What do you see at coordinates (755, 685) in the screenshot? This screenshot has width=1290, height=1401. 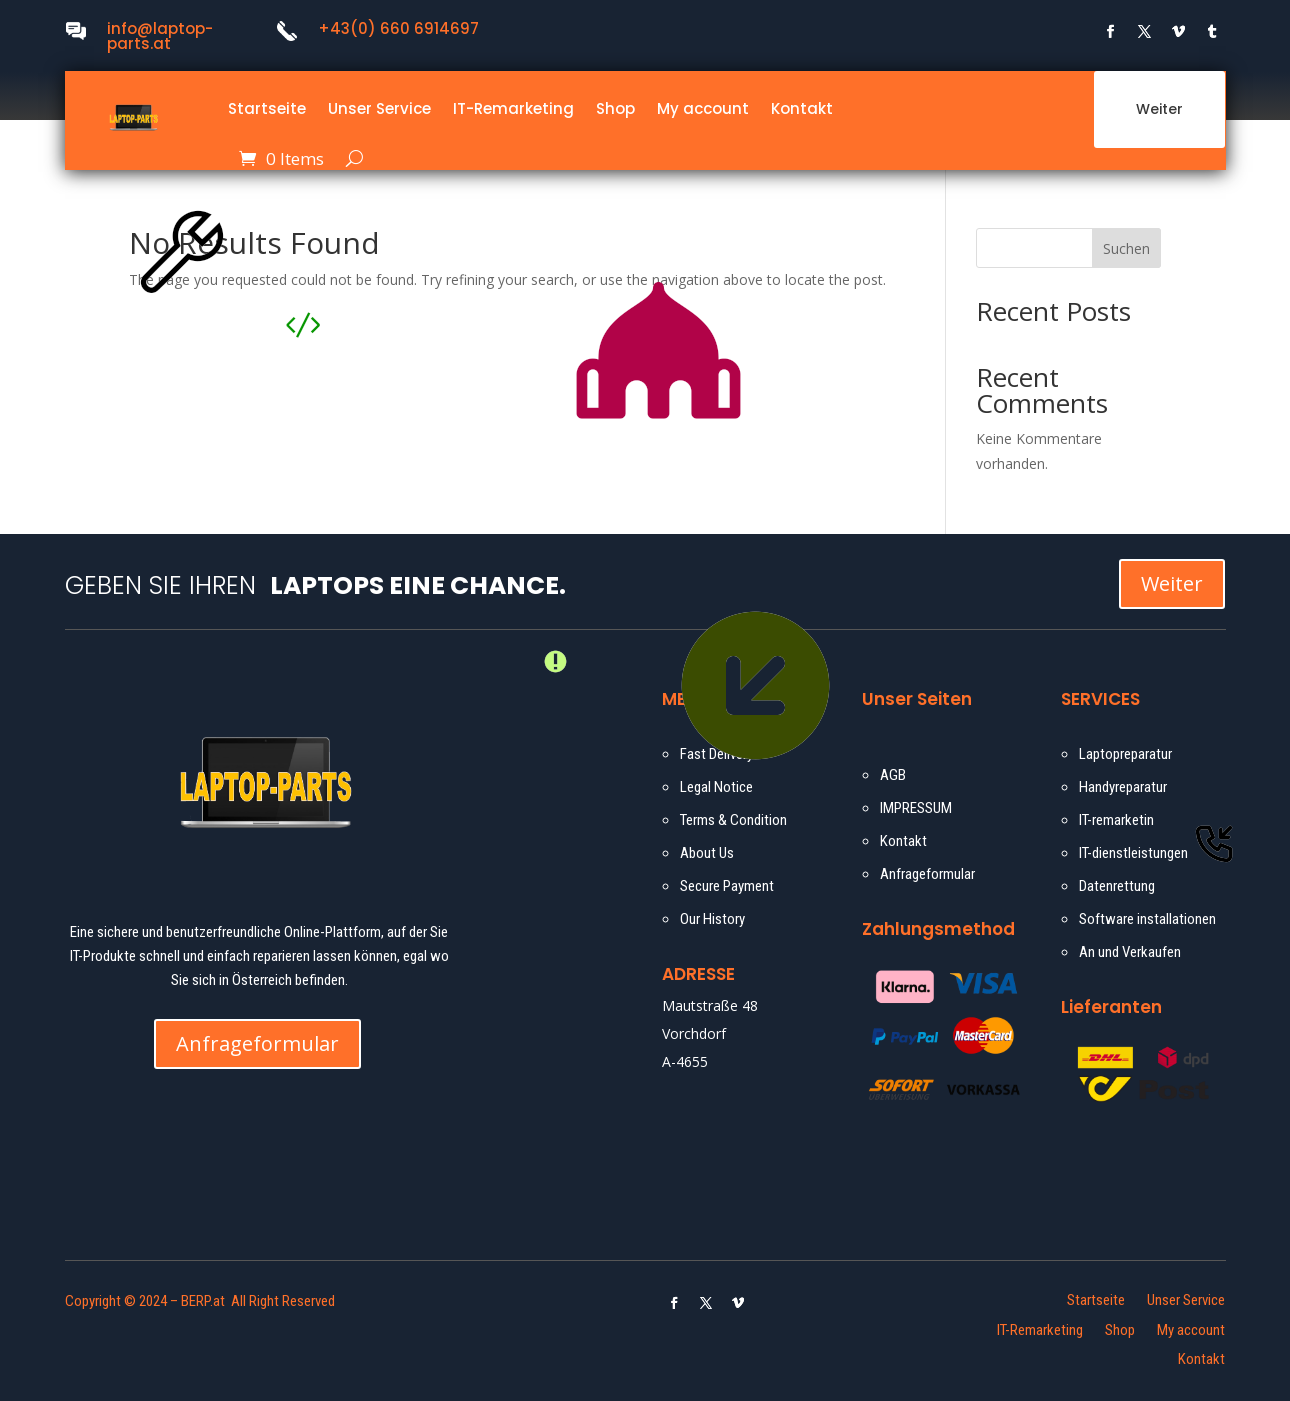 I see `navigate to previous or lower-left section` at bounding box center [755, 685].